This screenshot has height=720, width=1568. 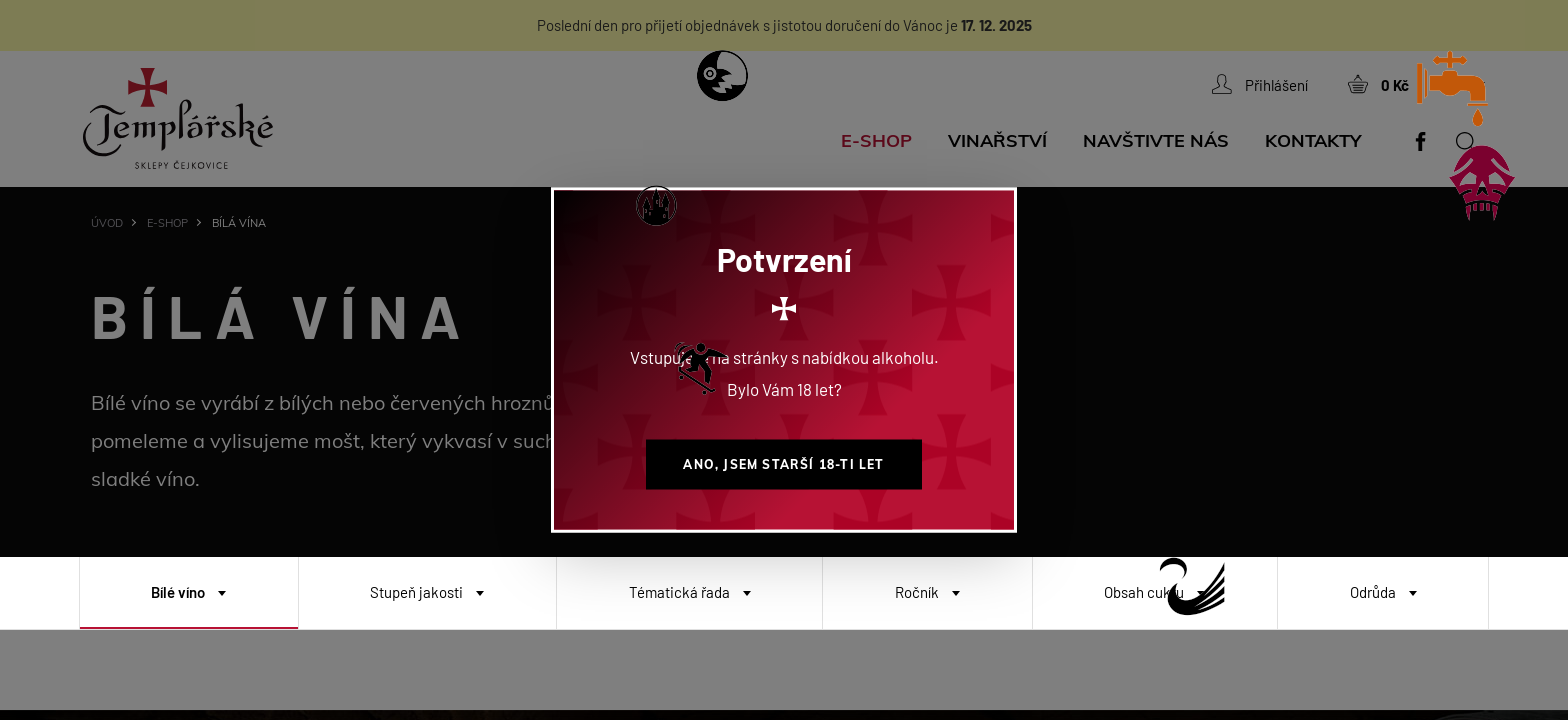 What do you see at coordinates (1482, 183) in the screenshot?
I see `indicates danger or deadly hazard in game` at bounding box center [1482, 183].